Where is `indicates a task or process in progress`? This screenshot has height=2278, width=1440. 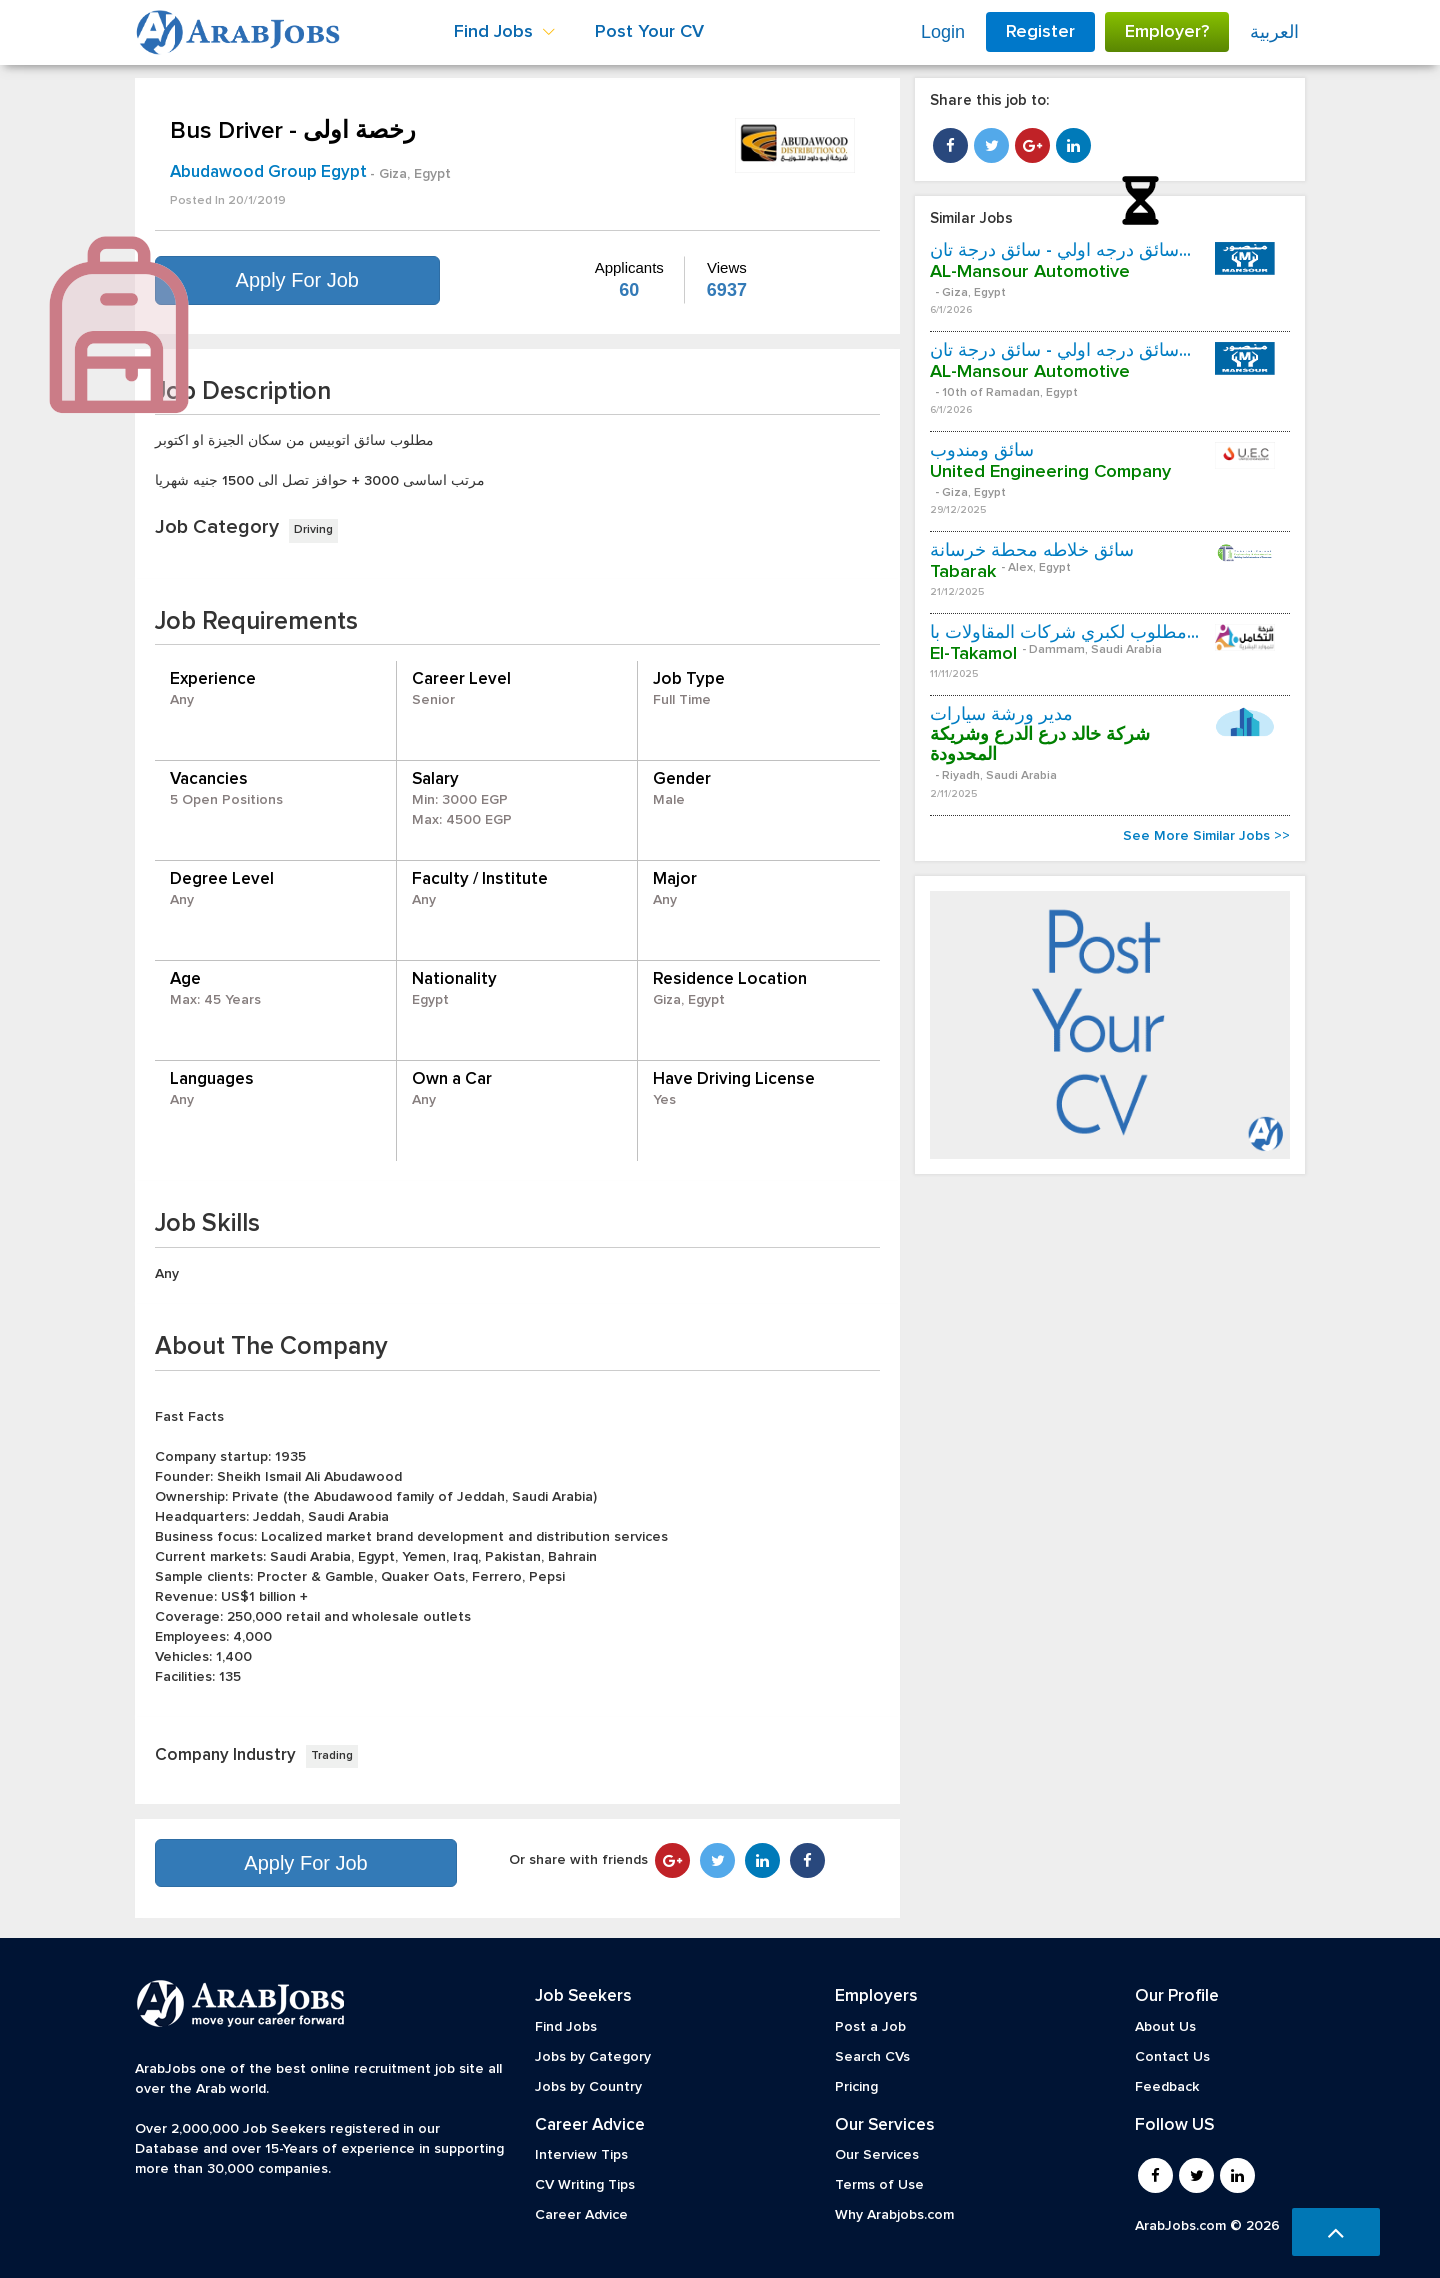
indicates a task or process in progress is located at coordinates (1140, 200).